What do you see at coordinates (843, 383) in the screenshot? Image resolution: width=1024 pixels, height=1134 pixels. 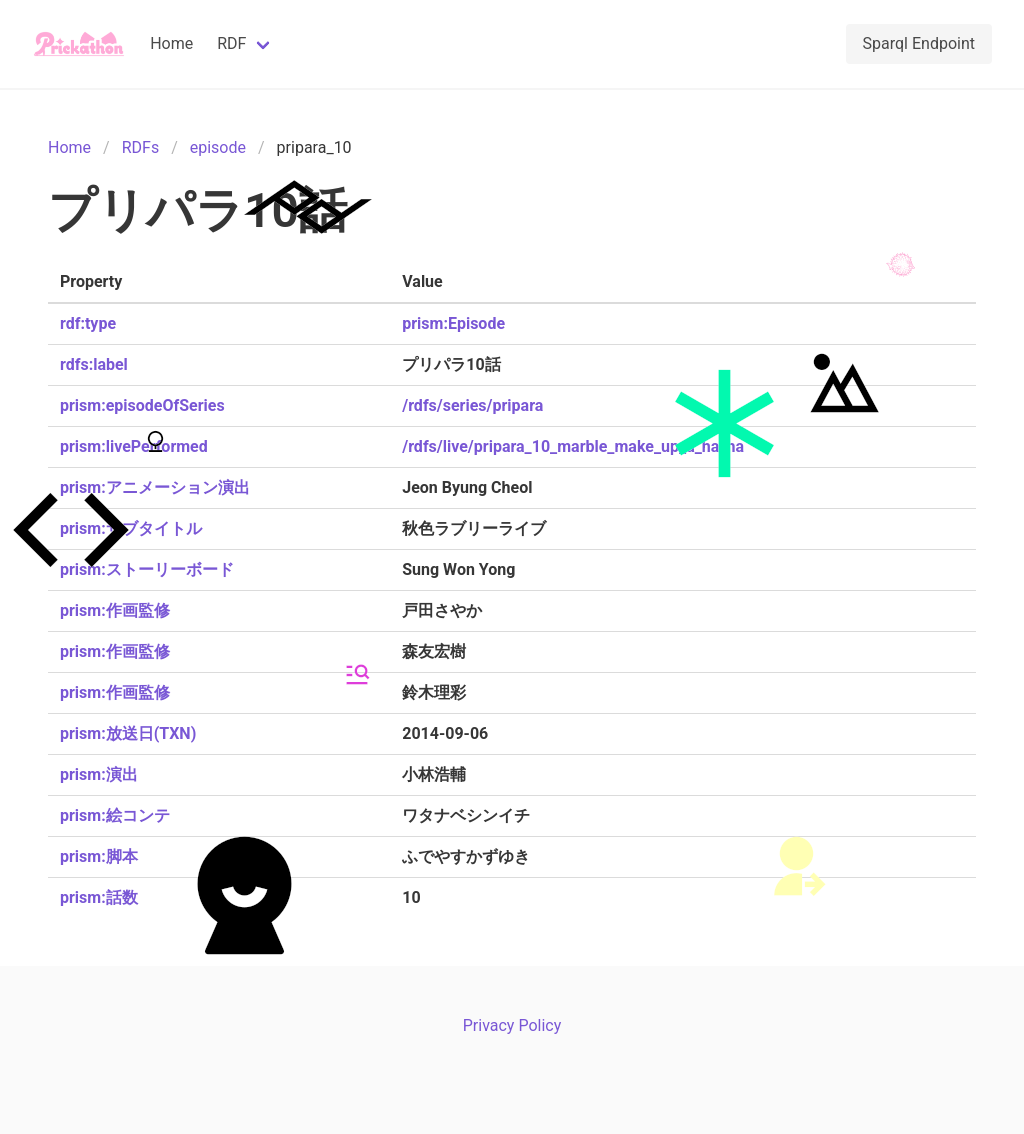 I see `view landscape or nature photos` at bounding box center [843, 383].